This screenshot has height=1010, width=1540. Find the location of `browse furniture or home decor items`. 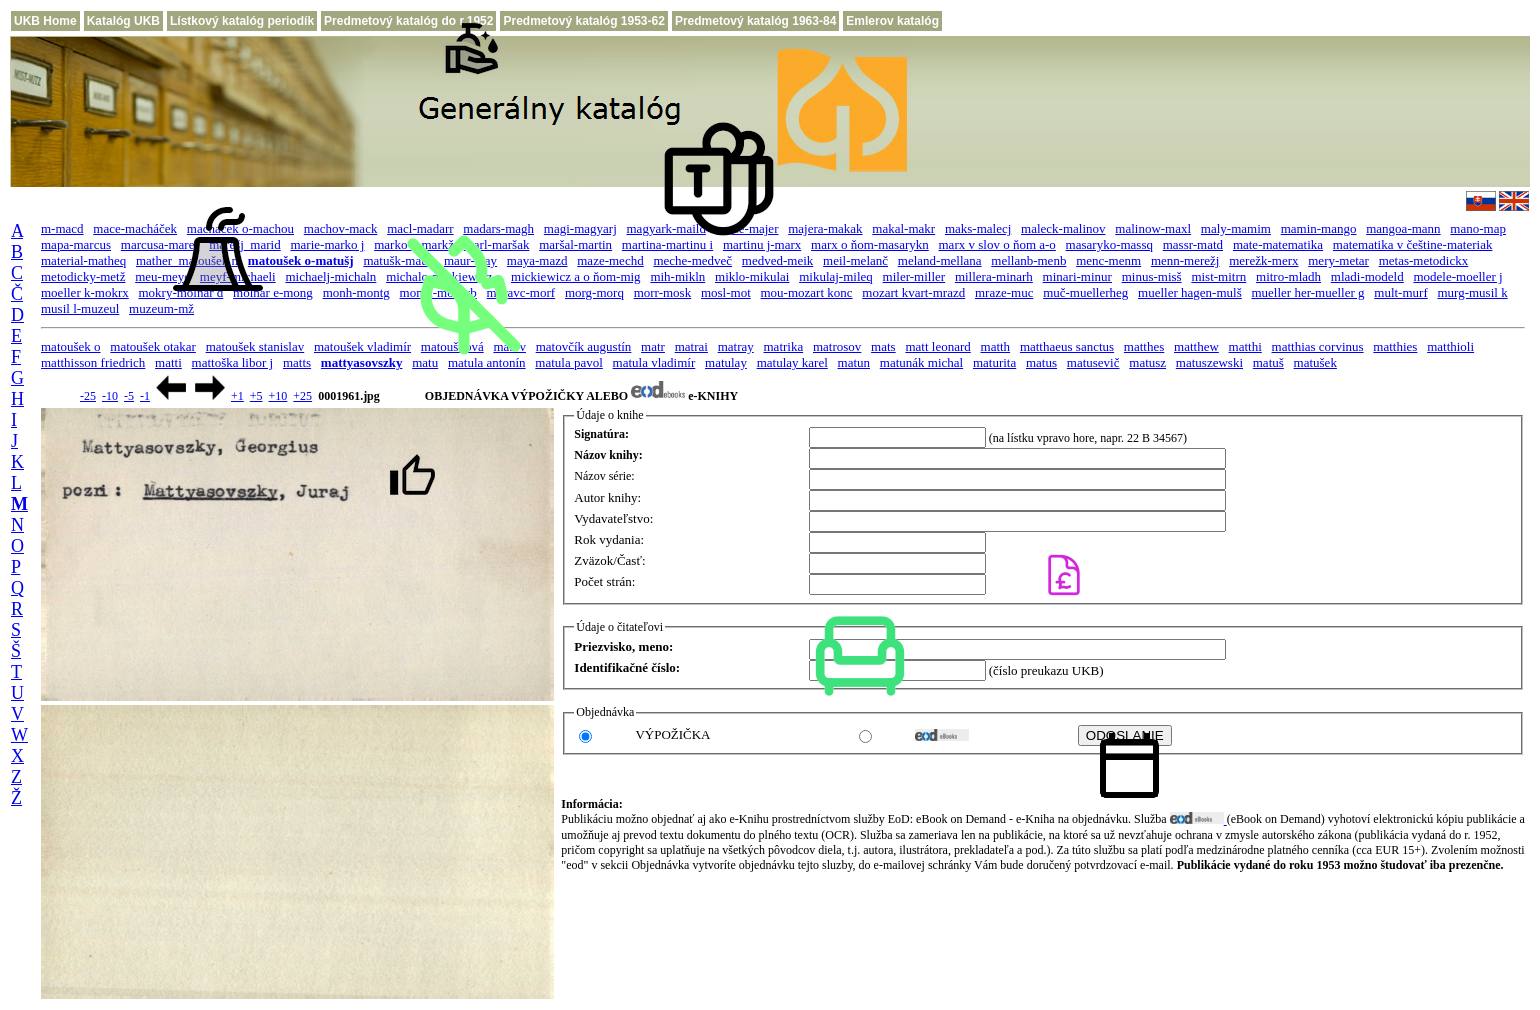

browse furniture or home decor items is located at coordinates (860, 656).